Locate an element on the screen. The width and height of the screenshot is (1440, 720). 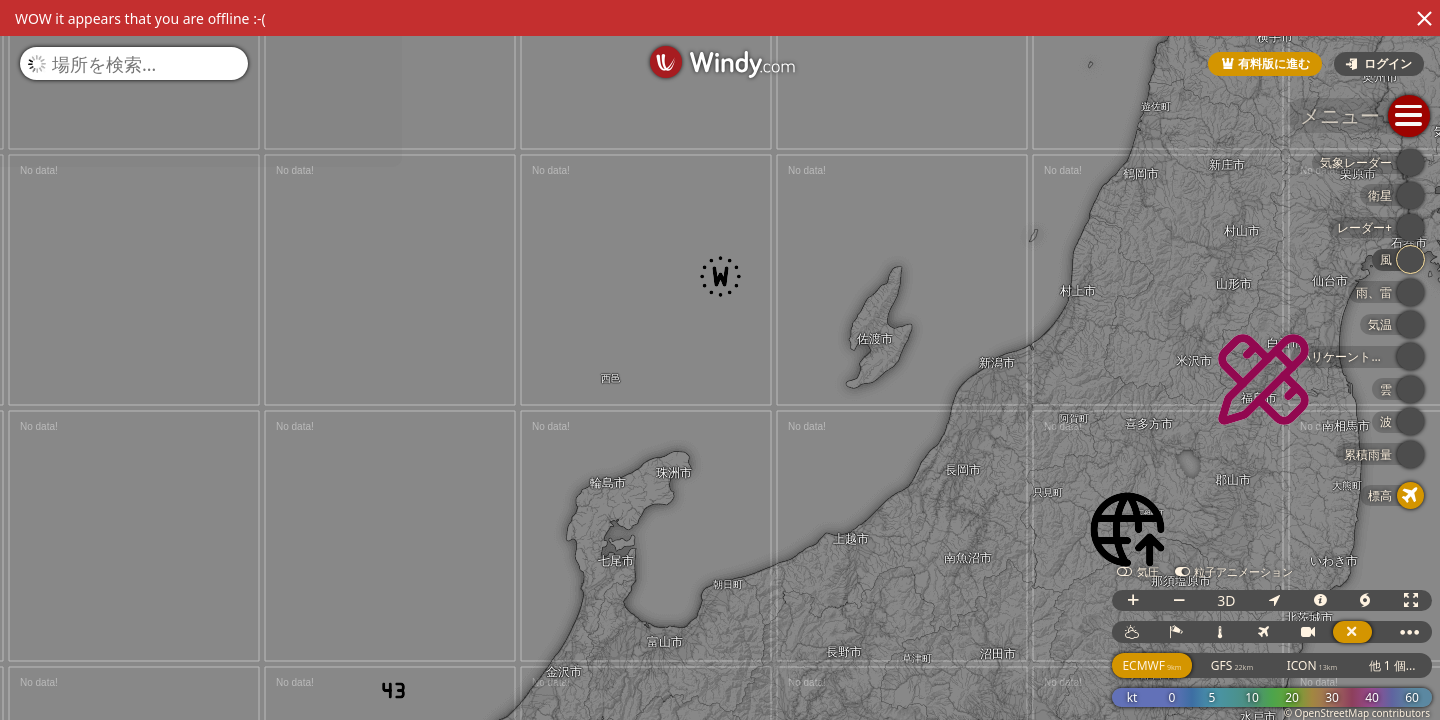
indicates item number 43 in a list or sequence is located at coordinates (393, 690).